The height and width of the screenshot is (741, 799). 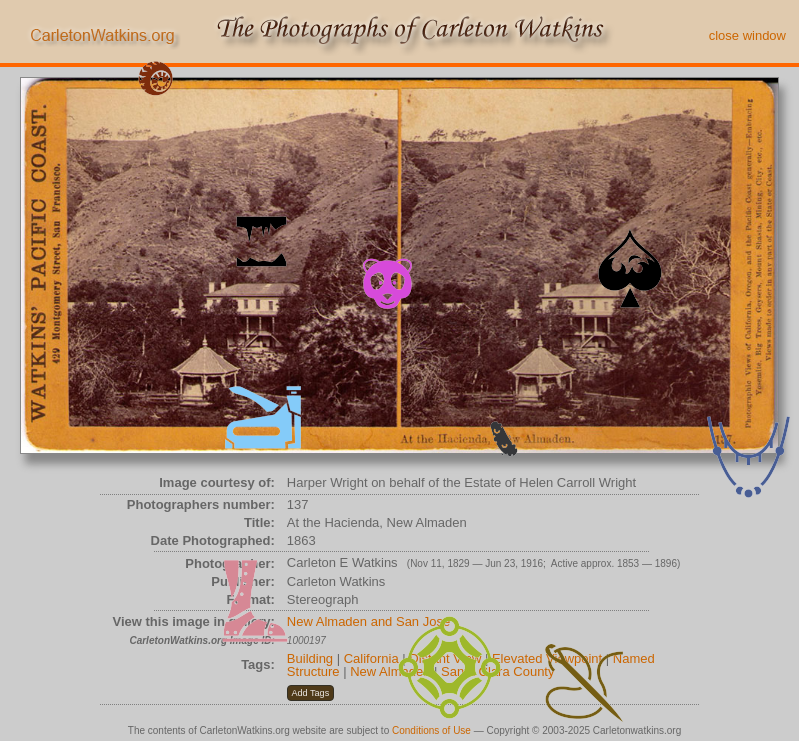 What do you see at coordinates (449, 667) in the screenshot?
I see `network or connection hub icon` at bounding box center [449, 667].